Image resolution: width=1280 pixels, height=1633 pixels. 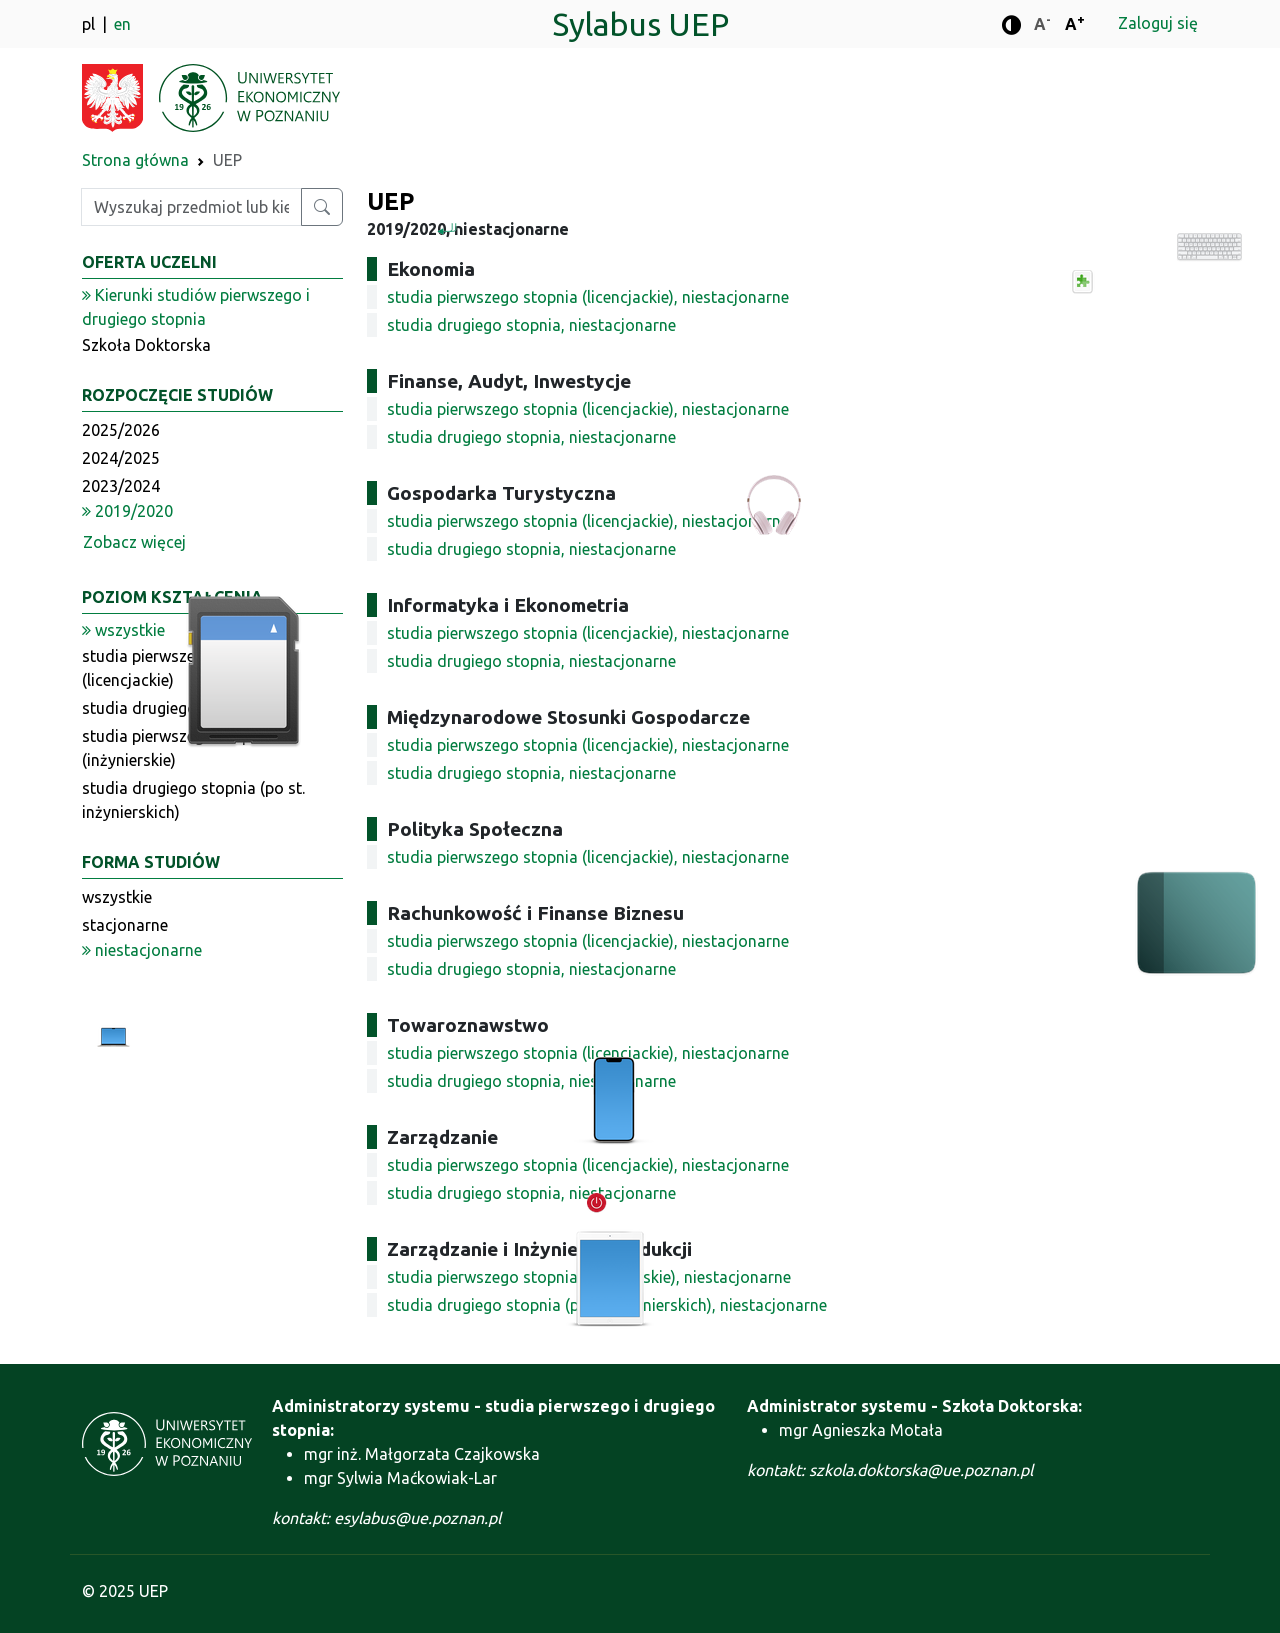 I want to click on bluetooth headphones connected, so click(x=774, y=505).